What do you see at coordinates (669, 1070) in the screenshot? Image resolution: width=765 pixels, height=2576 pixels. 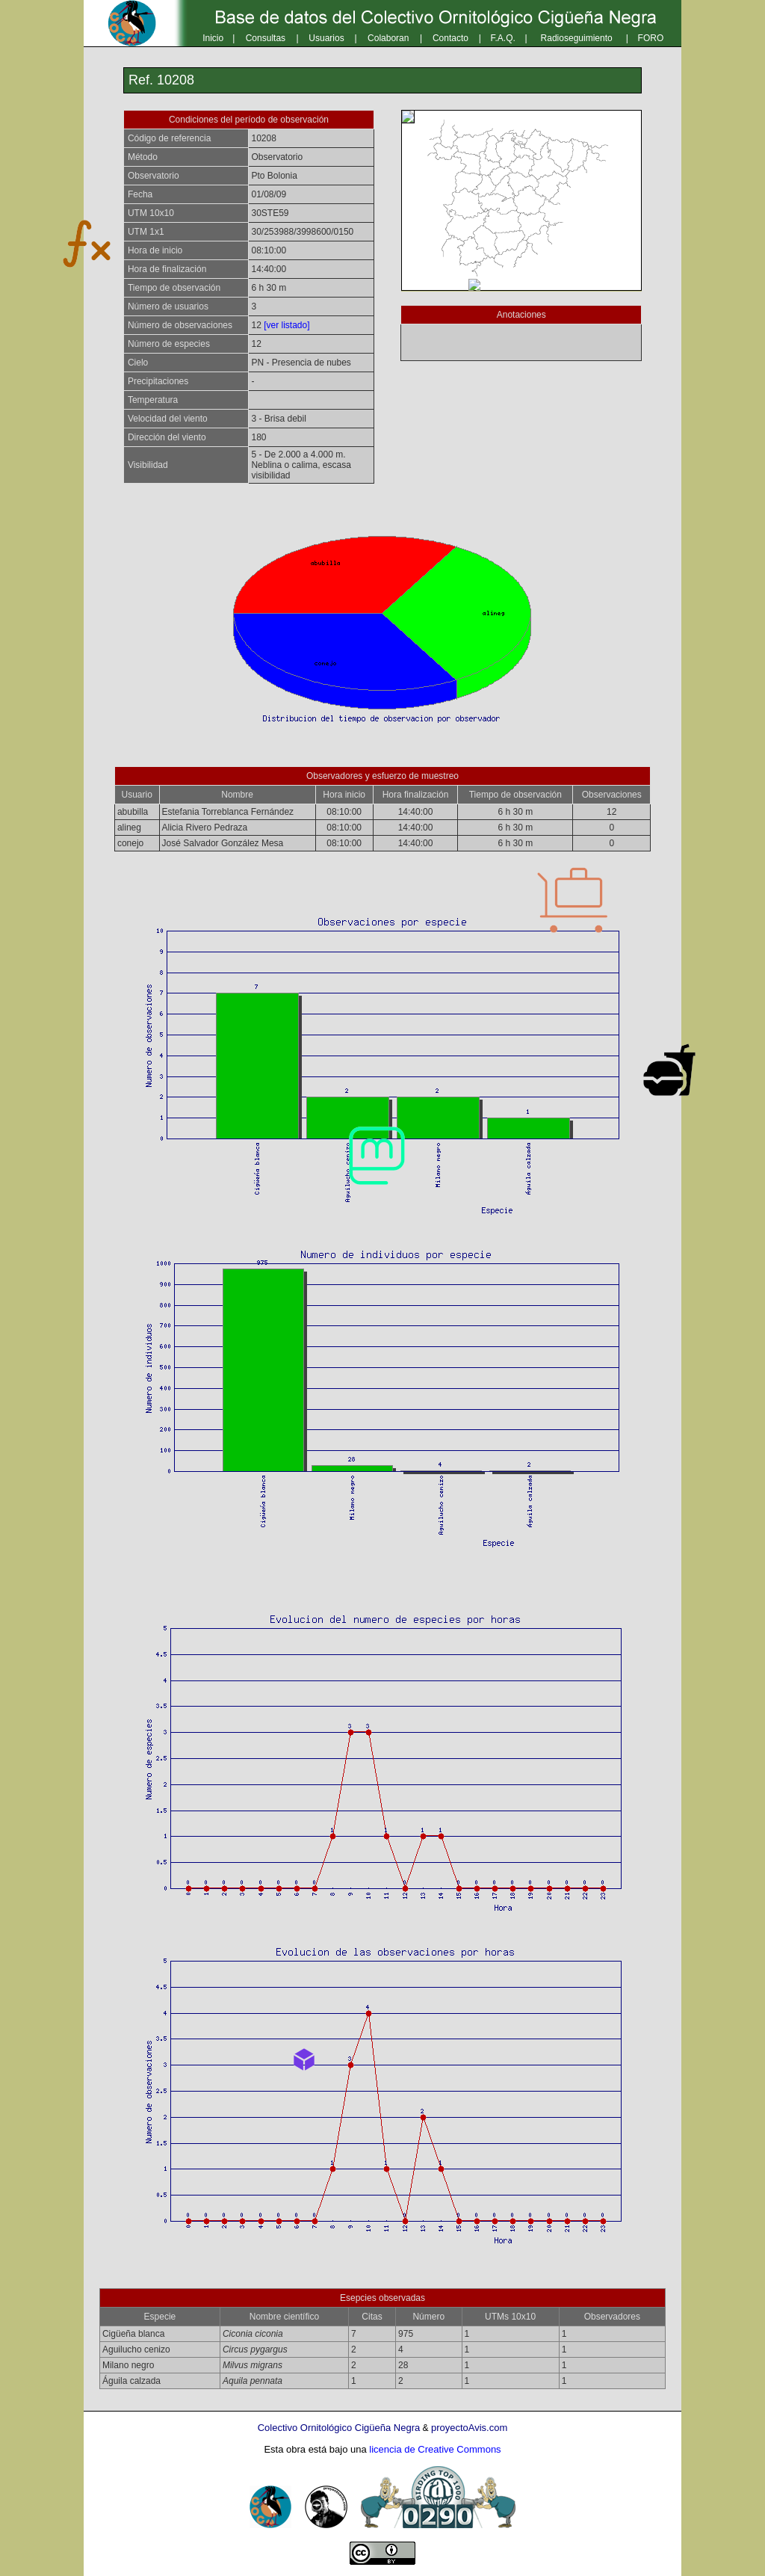 I see `browse nearby fast food restaurants` at bounding box center [669, 1070].